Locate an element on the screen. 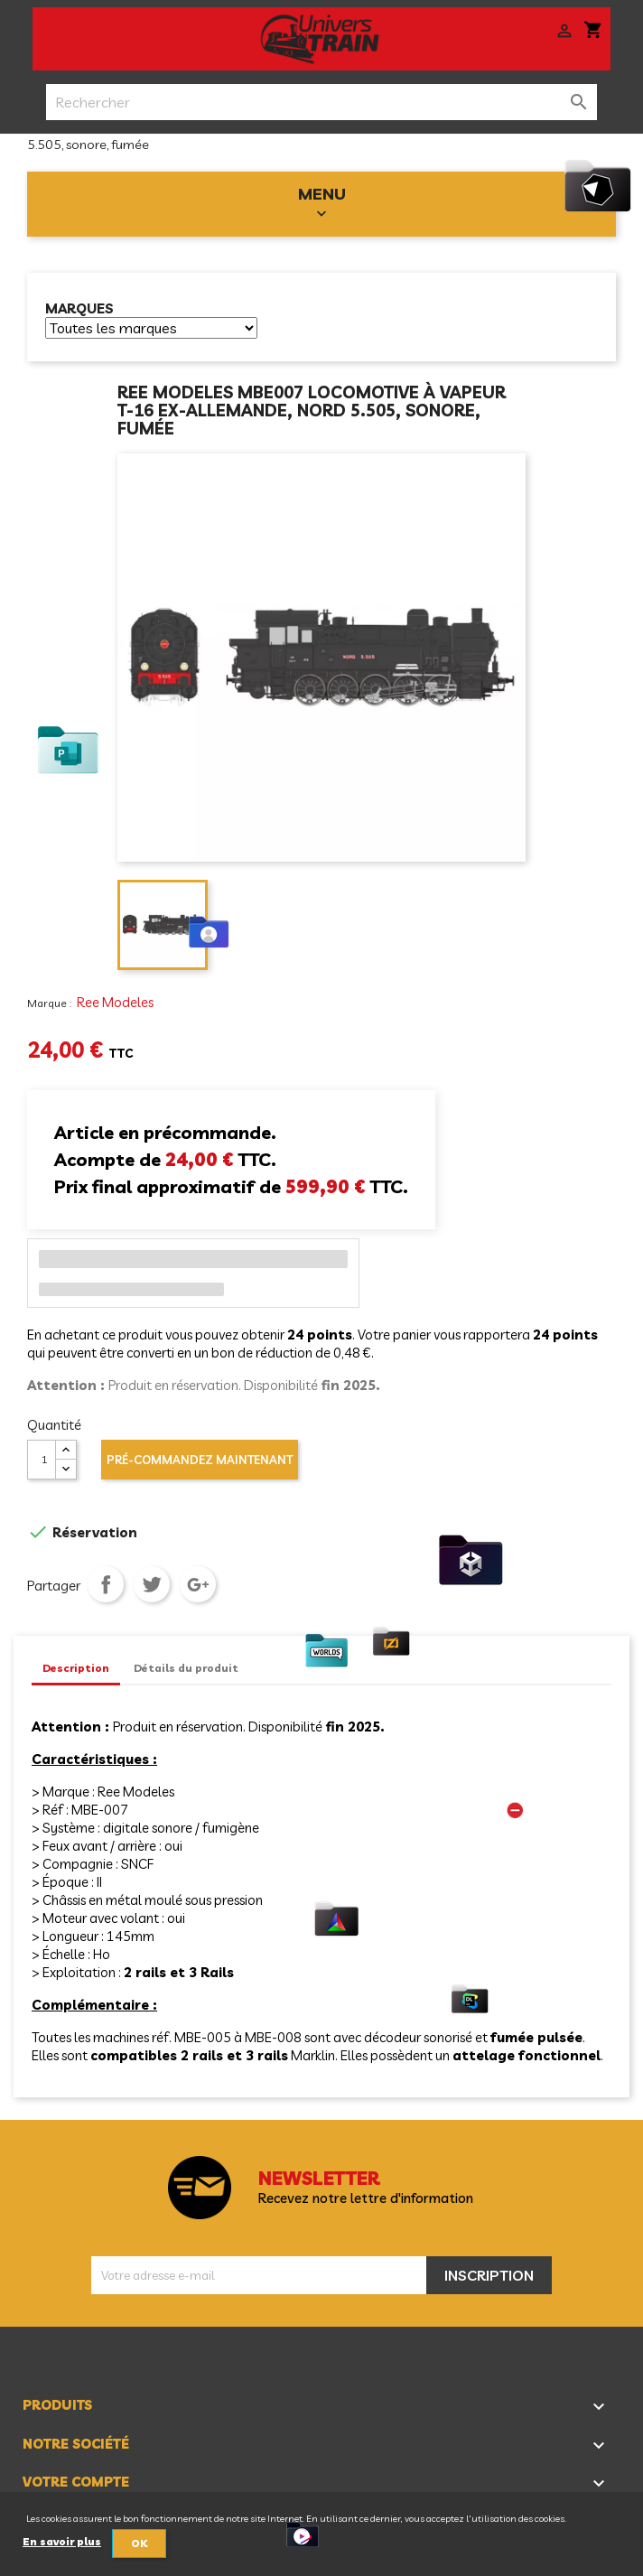  open folder containing zig programming language files is located at coordinates (391, 1642).